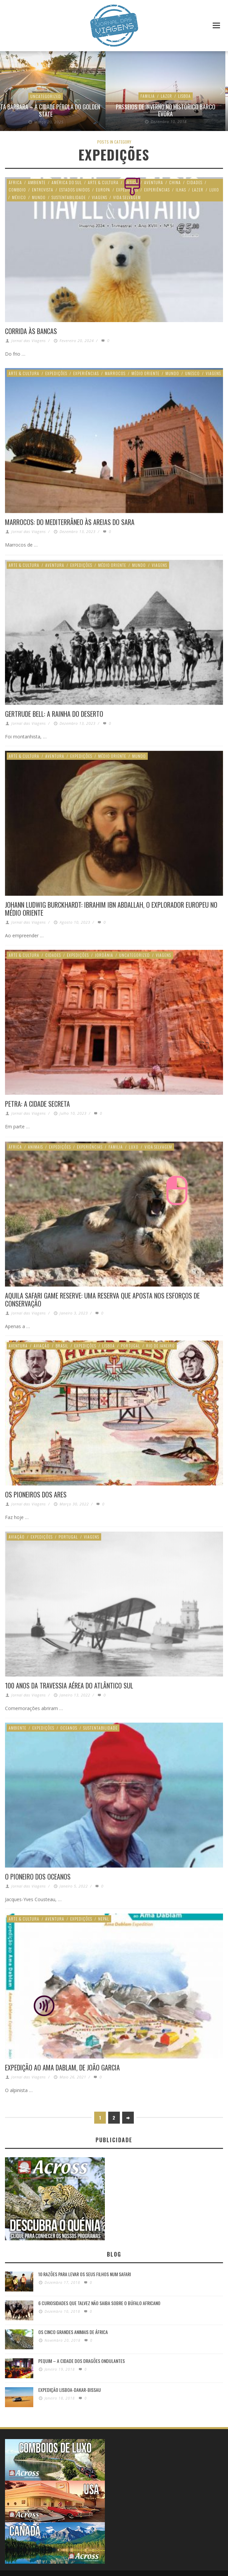 Image resolution: width=228 pixels, height=2576 pixels. What do you see at coordinates (177, 1190) in the screenshot?
I see `left mouse button click action` at bounding box center [177, 1190].